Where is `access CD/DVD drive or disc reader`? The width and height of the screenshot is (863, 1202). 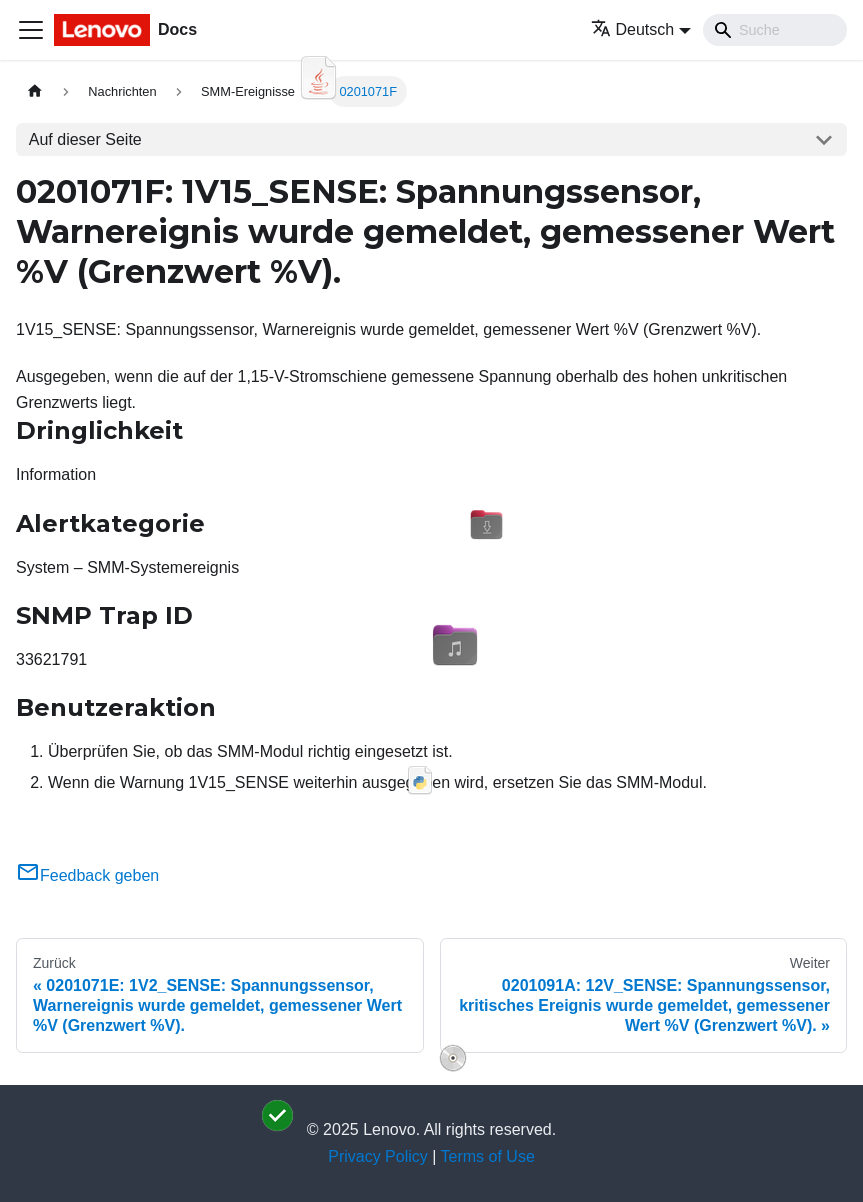 access CD/DVD drive or disc reader is located at coordinates (453, 1058).